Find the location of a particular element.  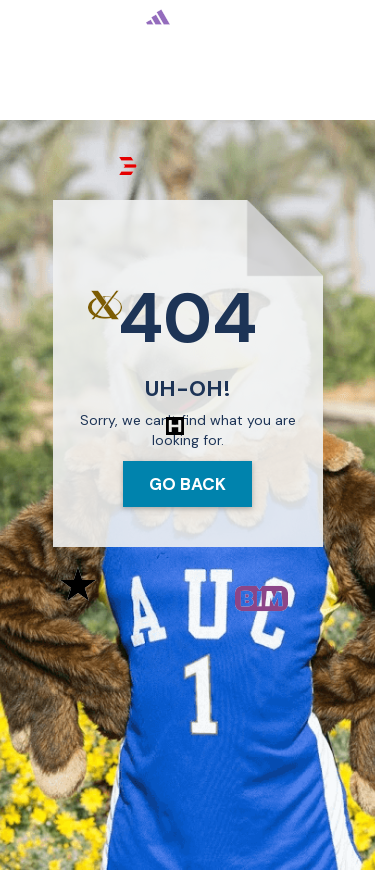

adidas brand logo is located at coordinates (158, 17).